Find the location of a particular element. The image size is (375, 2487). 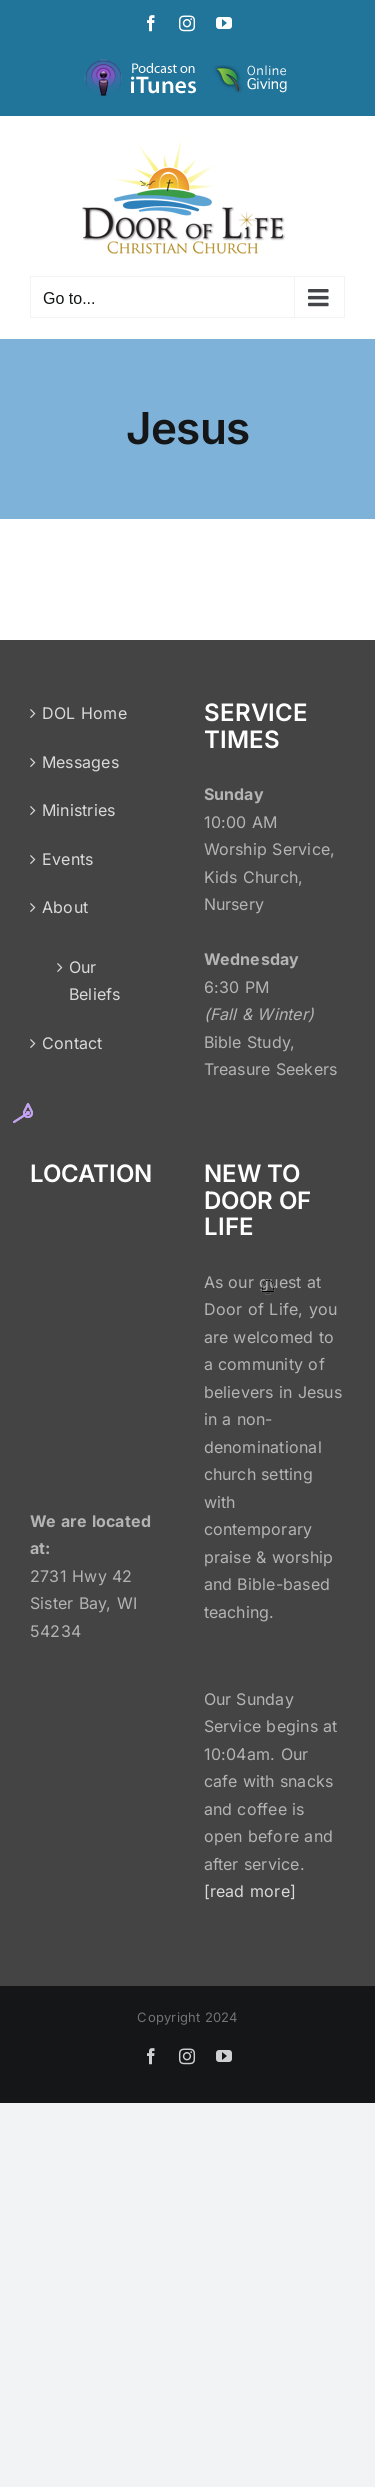

view notifications is located at coordinates (268, 1287).